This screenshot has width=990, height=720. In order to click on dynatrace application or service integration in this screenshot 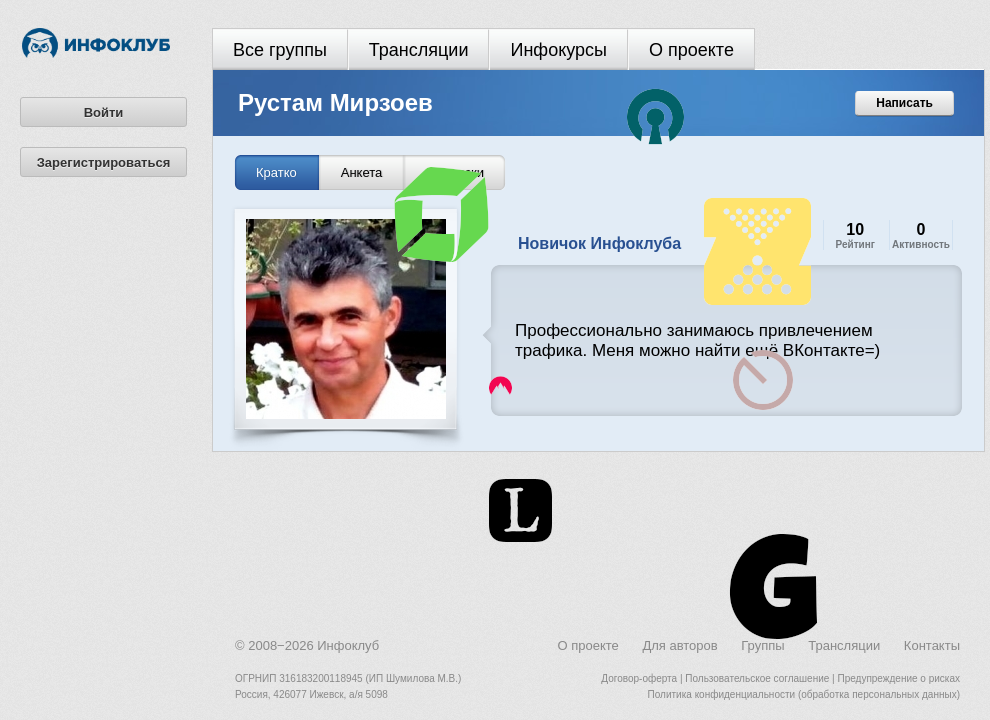, I will do `click(441, 214)`.